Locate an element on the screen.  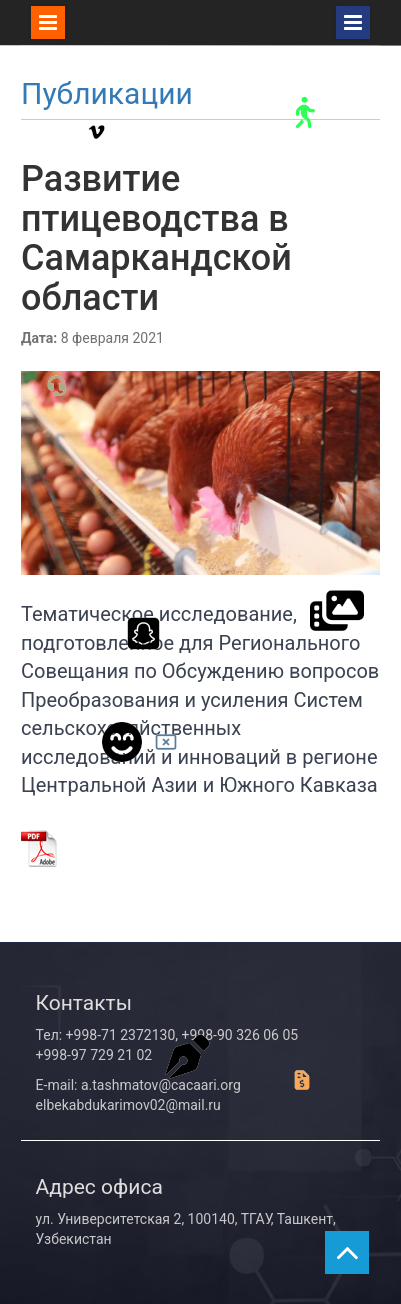
access photo and video gallery is located at coordinates (337, 612).